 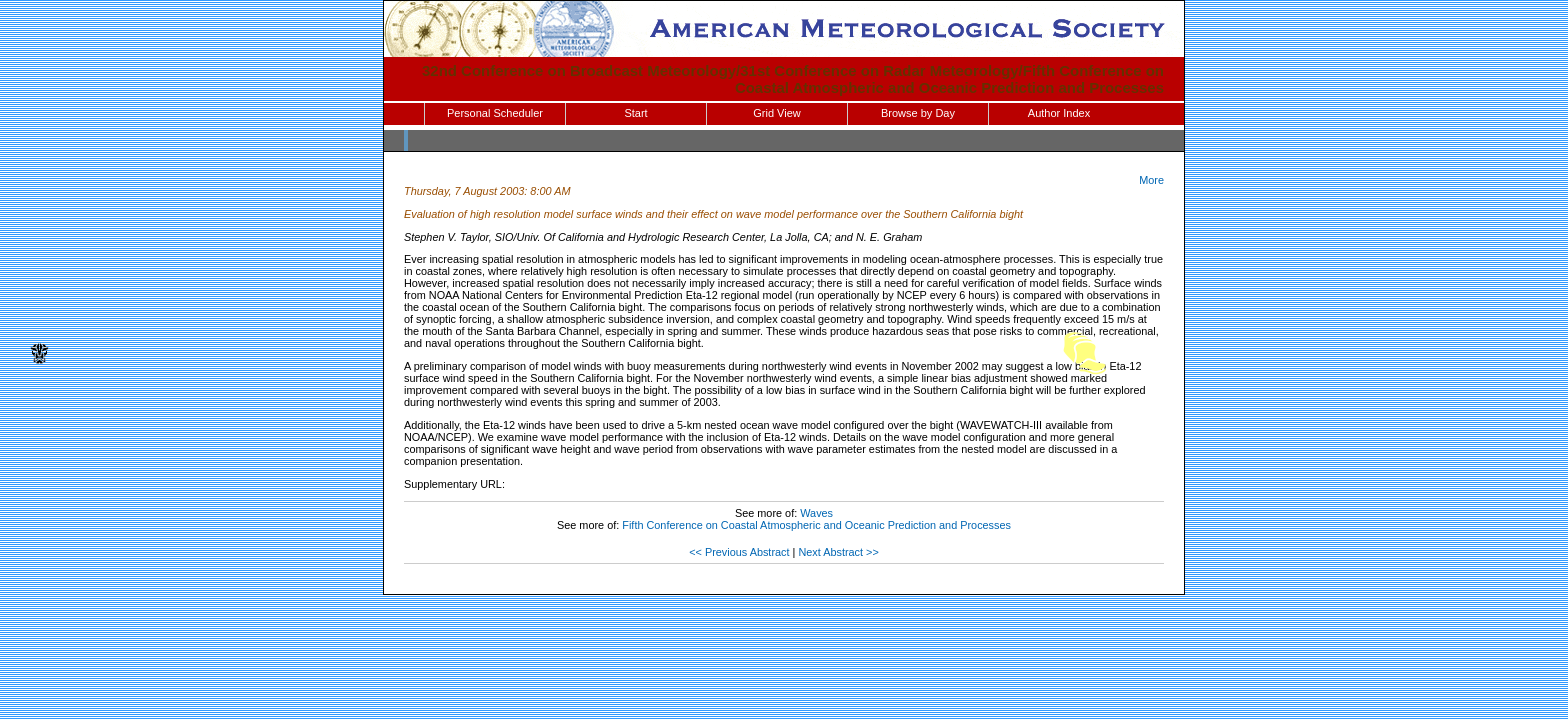 I want to click on bread or bakery item in a cooking game, so click(x=1084, y=353).